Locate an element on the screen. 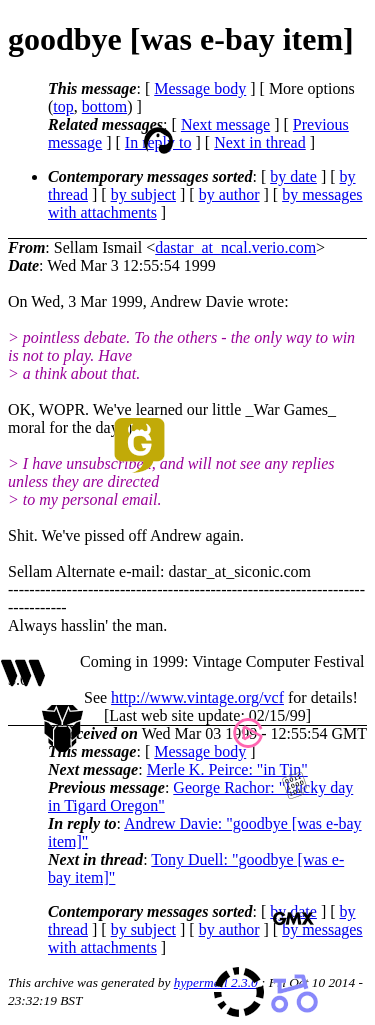  Deno runtime logo is located at coordinates (158, 140).